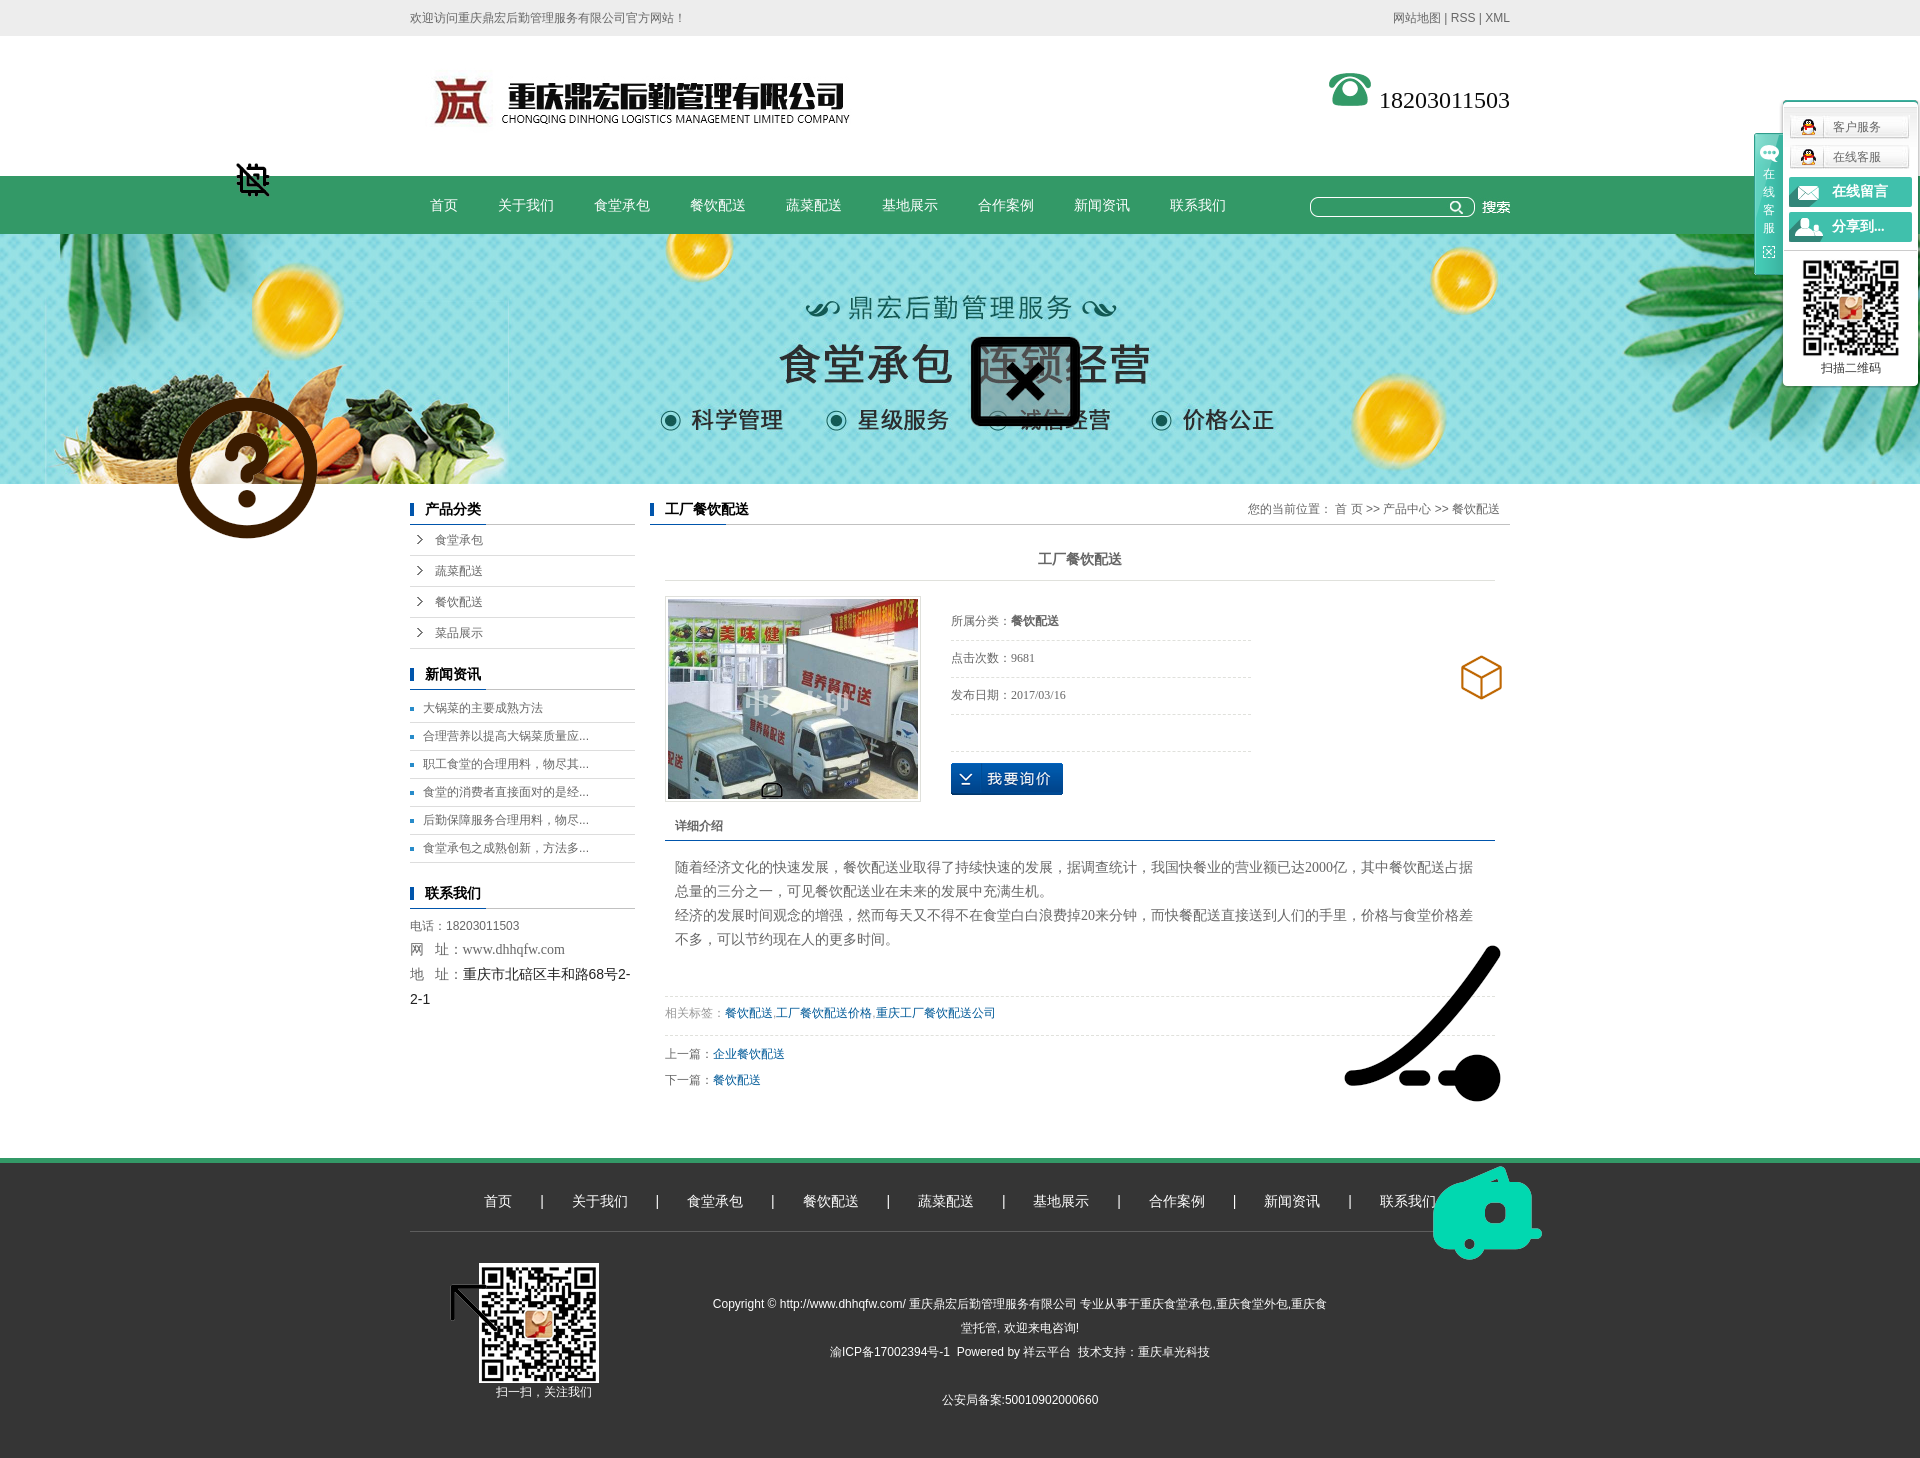 Image resolution: width=1920 pixels, height=1458 pixels. I want to click on navigate back to previous screen, so click(474, 1308).